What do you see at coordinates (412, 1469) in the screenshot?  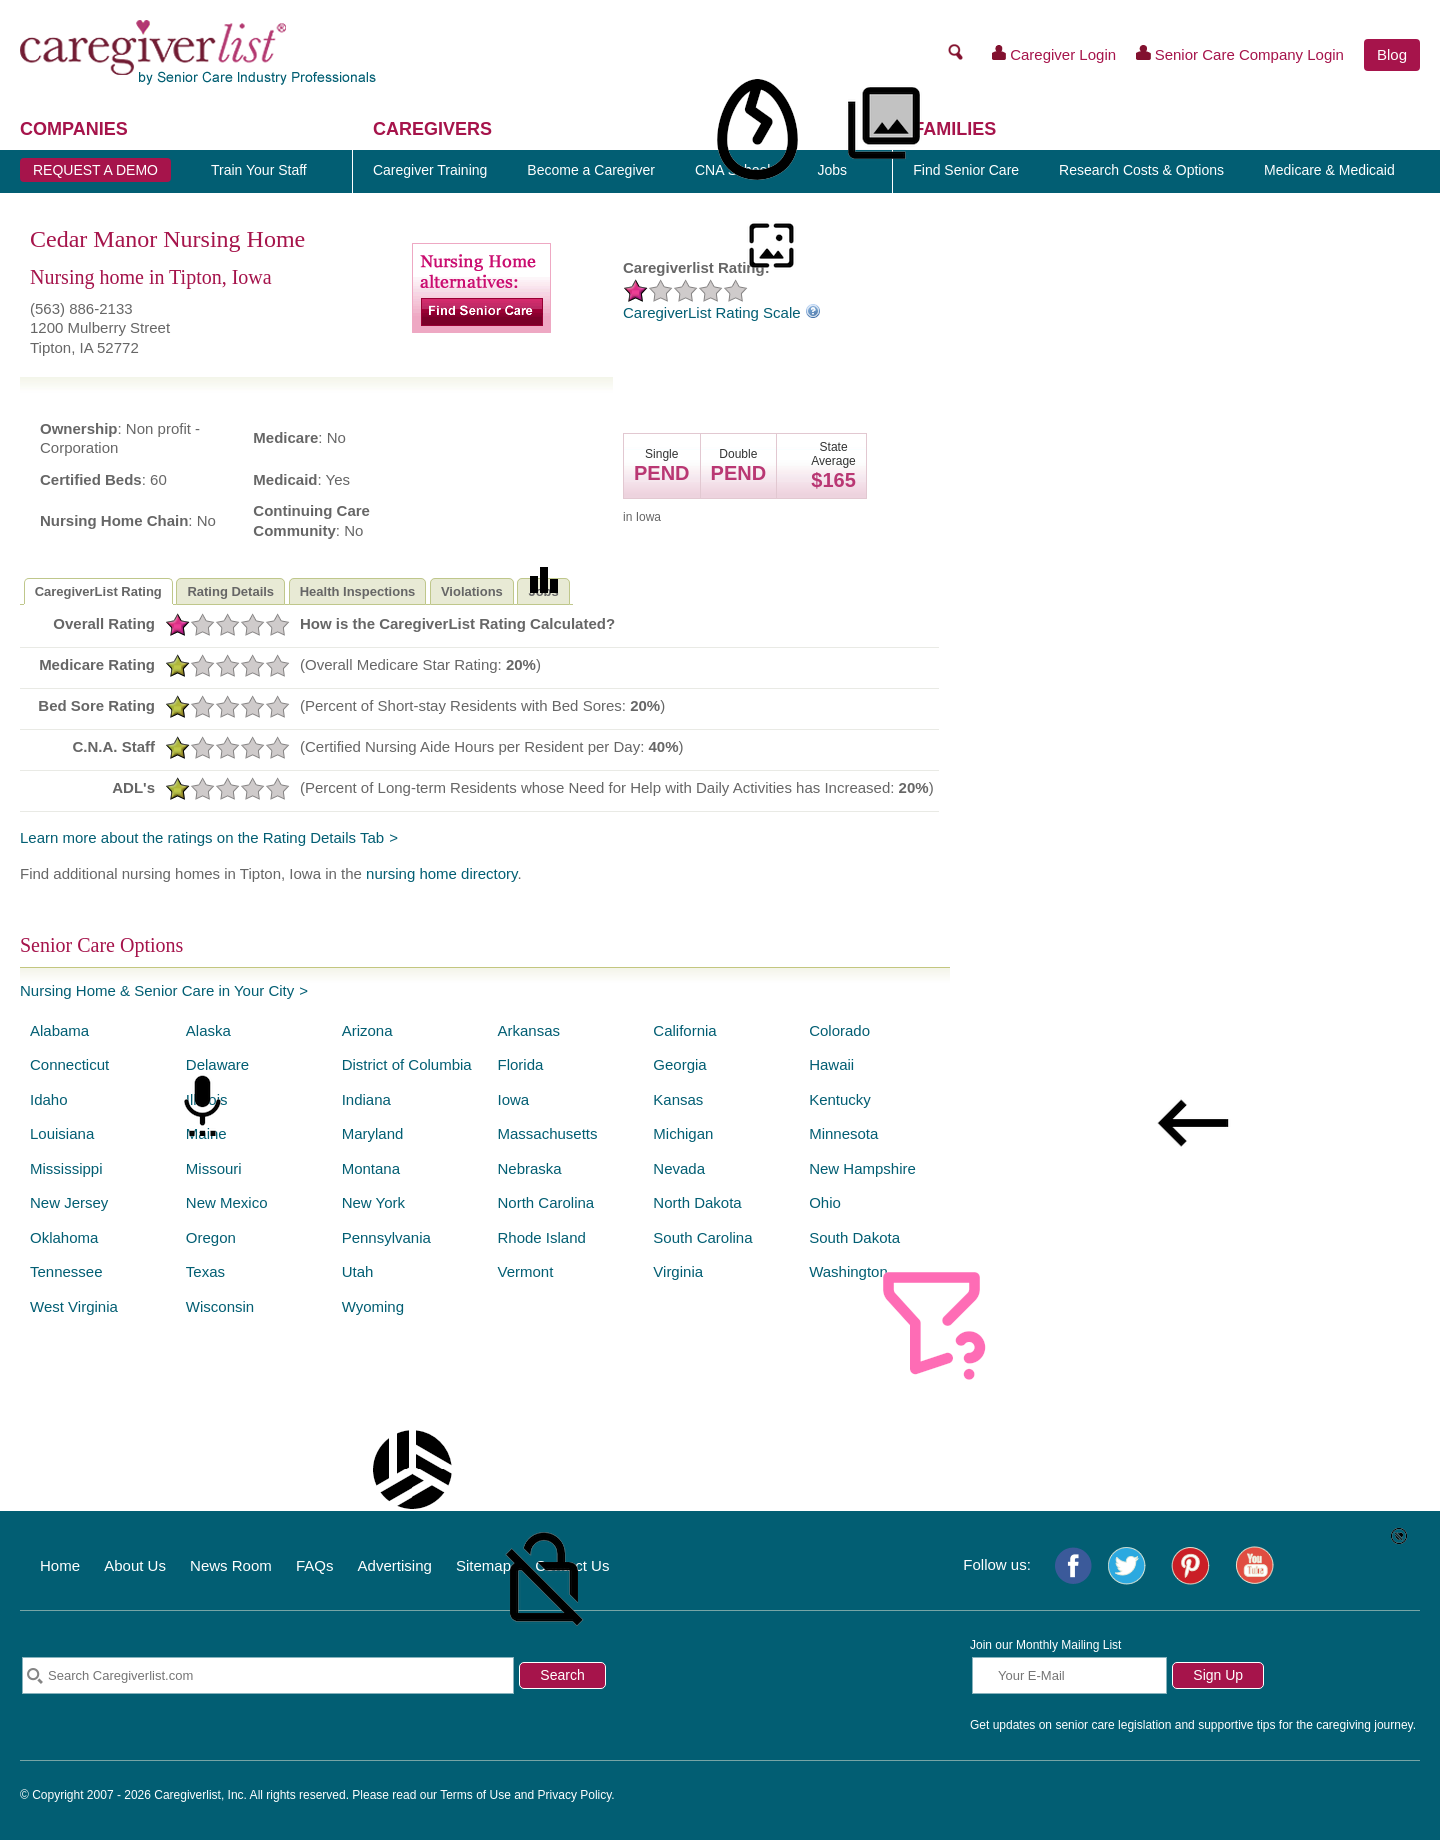 I see `access volleyball or sports content` at bounding box center [412, 1469].